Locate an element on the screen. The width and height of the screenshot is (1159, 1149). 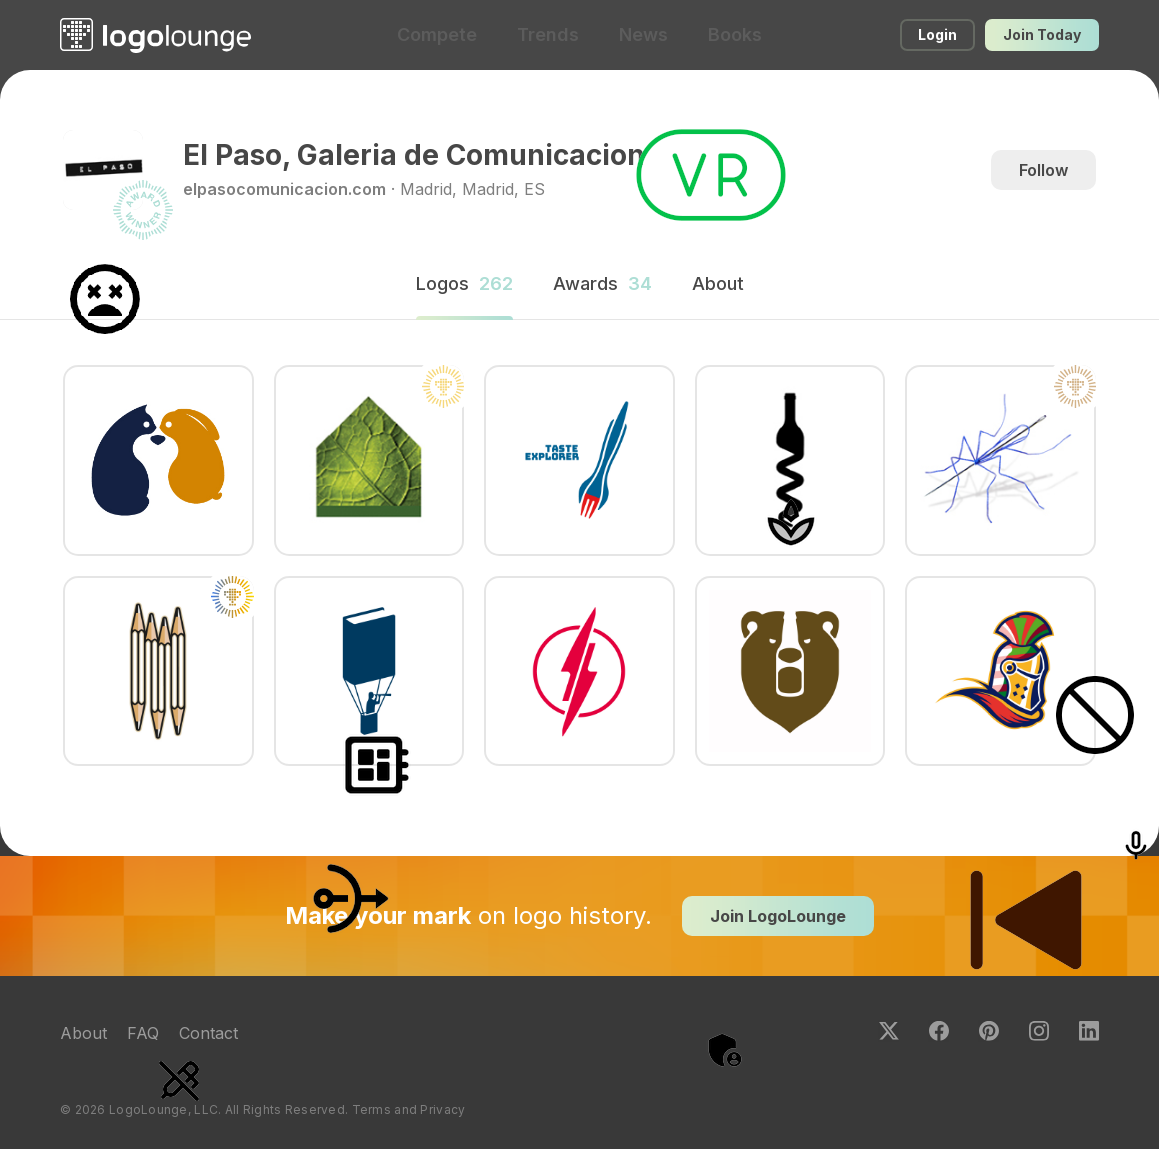
access developer or hardware settings is located at coordinates (377, 765).